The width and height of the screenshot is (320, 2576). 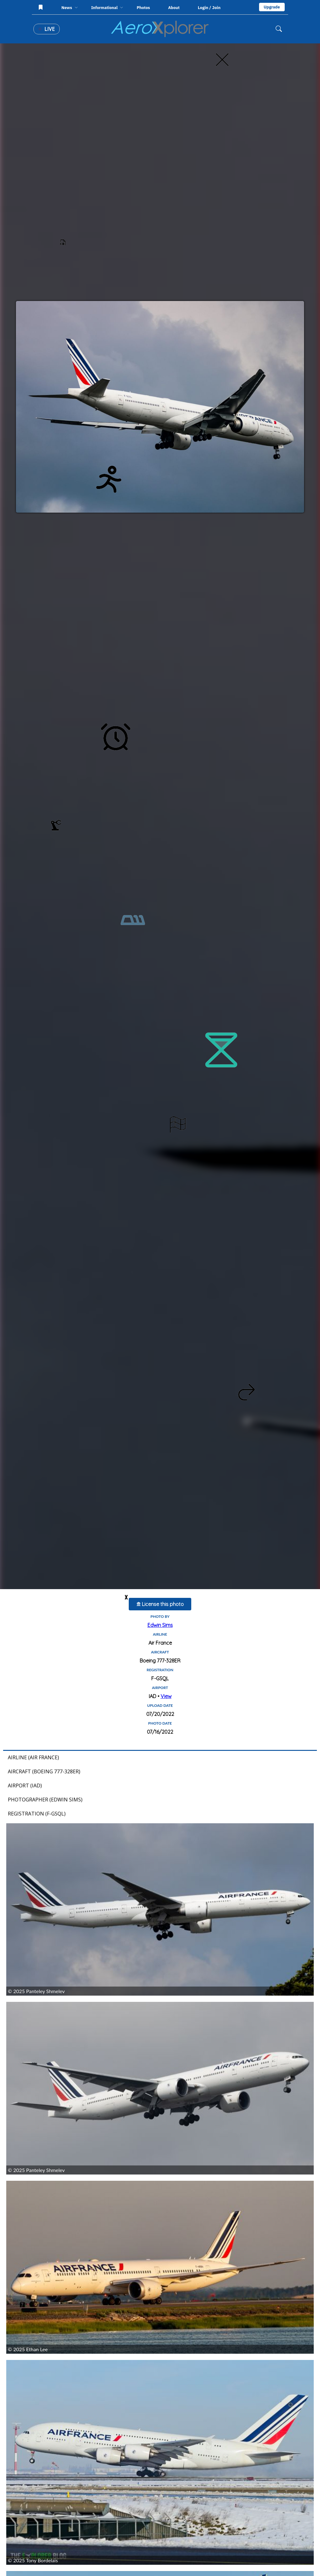 I want to click on start a running or fitness activity, so click(x=109, y=479).